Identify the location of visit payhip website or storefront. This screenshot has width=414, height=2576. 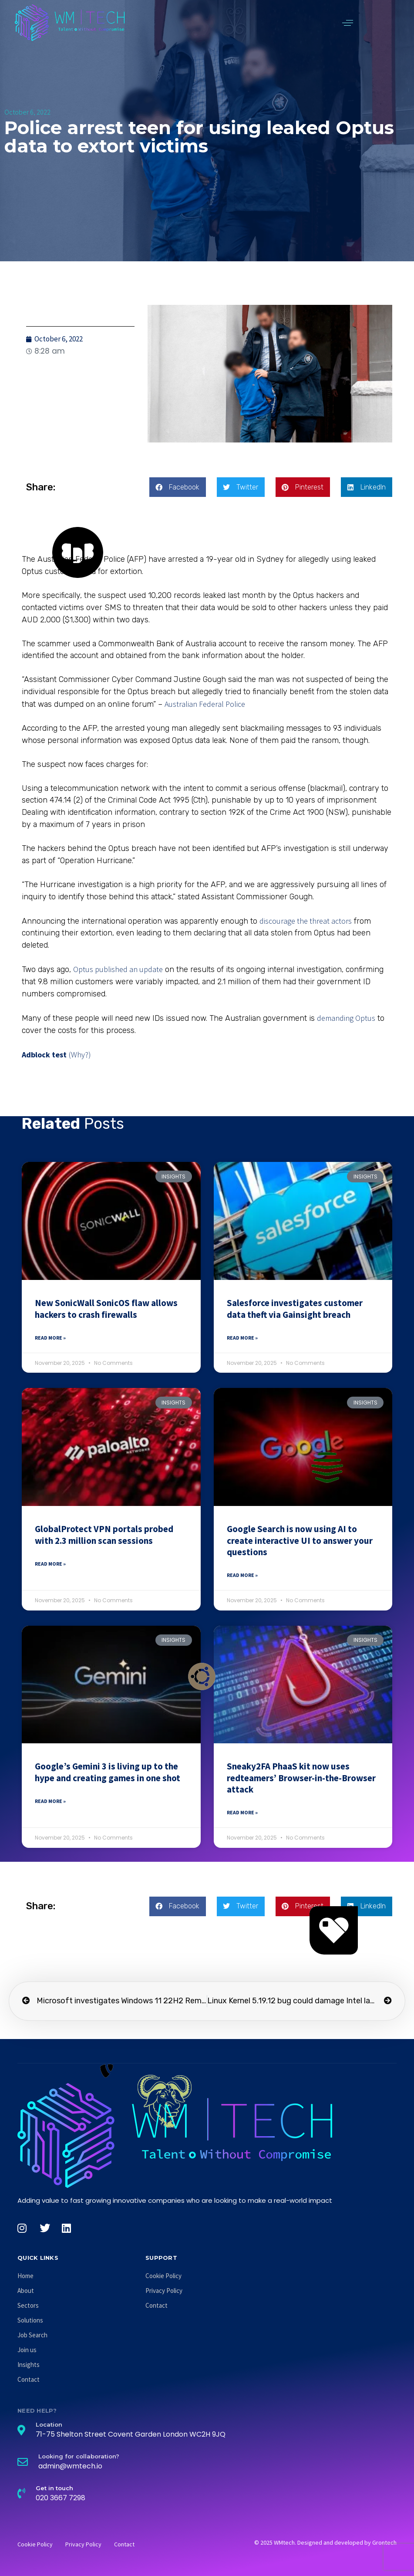
(333, 1930).